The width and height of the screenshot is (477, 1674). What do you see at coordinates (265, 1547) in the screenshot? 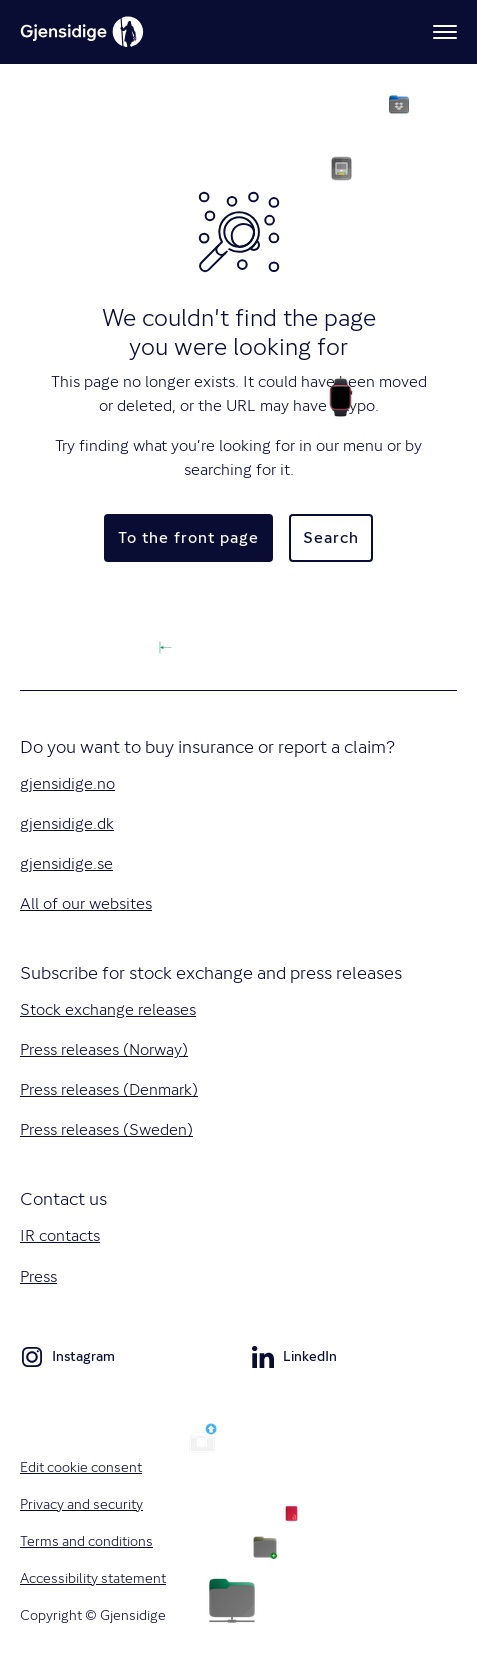
I see `create a new folder` at bounding box center [265, 1547].